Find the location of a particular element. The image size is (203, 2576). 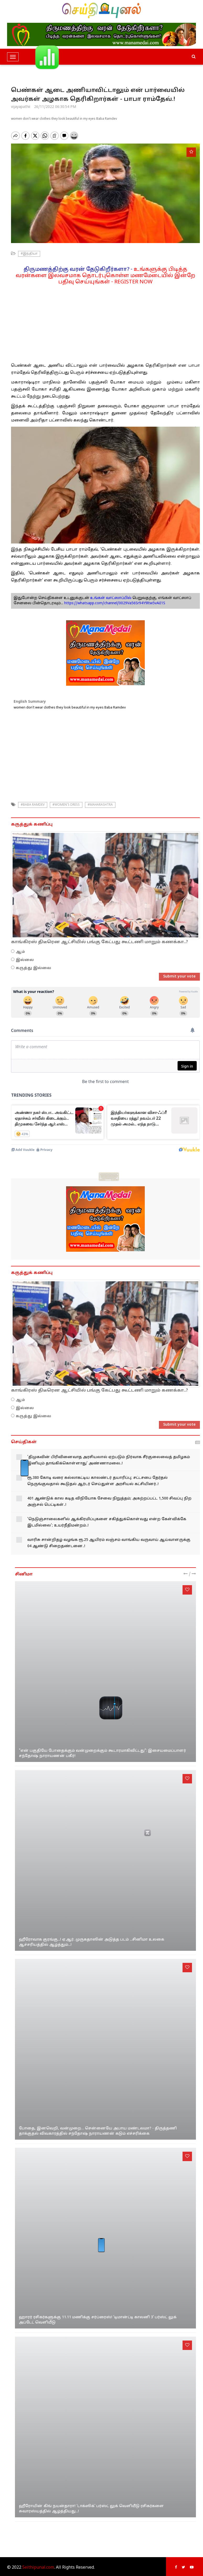

open the stocks app to view market data is located at coordinates (111, 1708).